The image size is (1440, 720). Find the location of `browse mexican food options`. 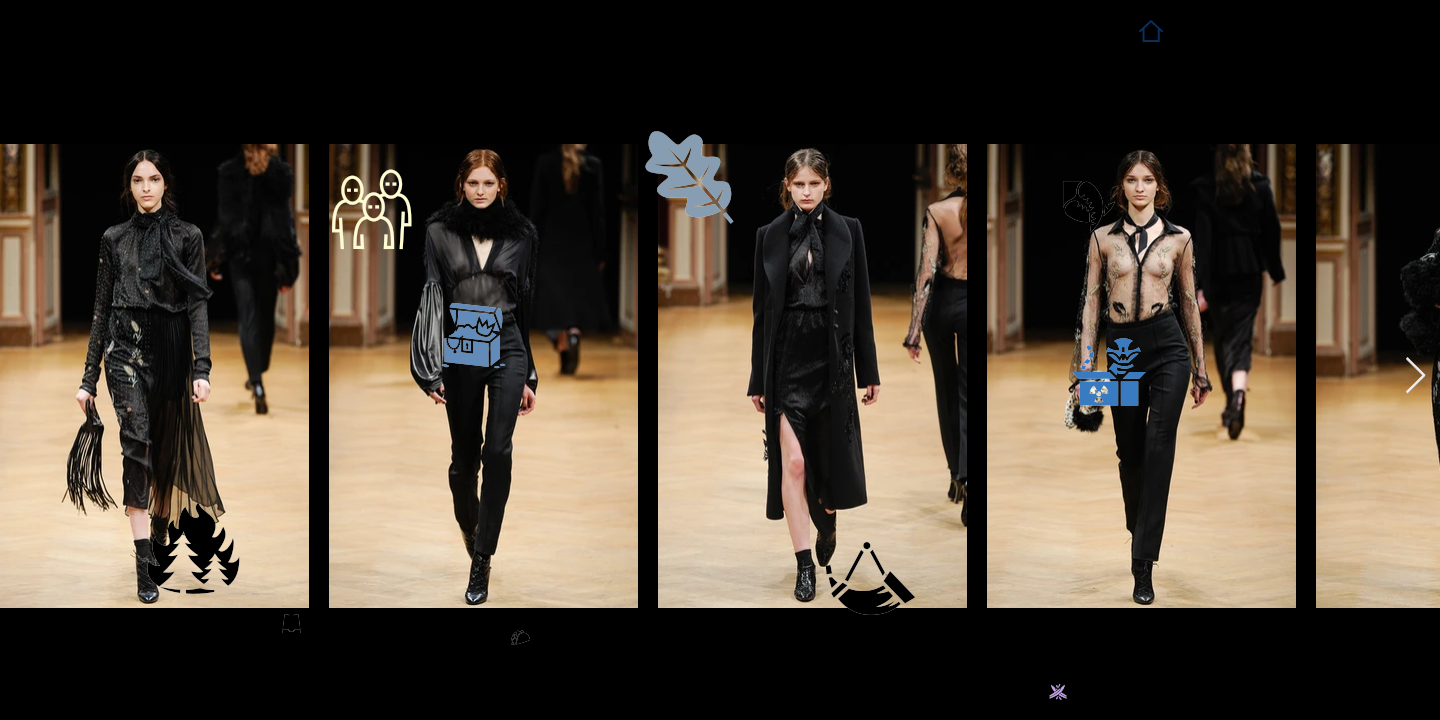

browse mexican food options is located at coordinates (520, 637).